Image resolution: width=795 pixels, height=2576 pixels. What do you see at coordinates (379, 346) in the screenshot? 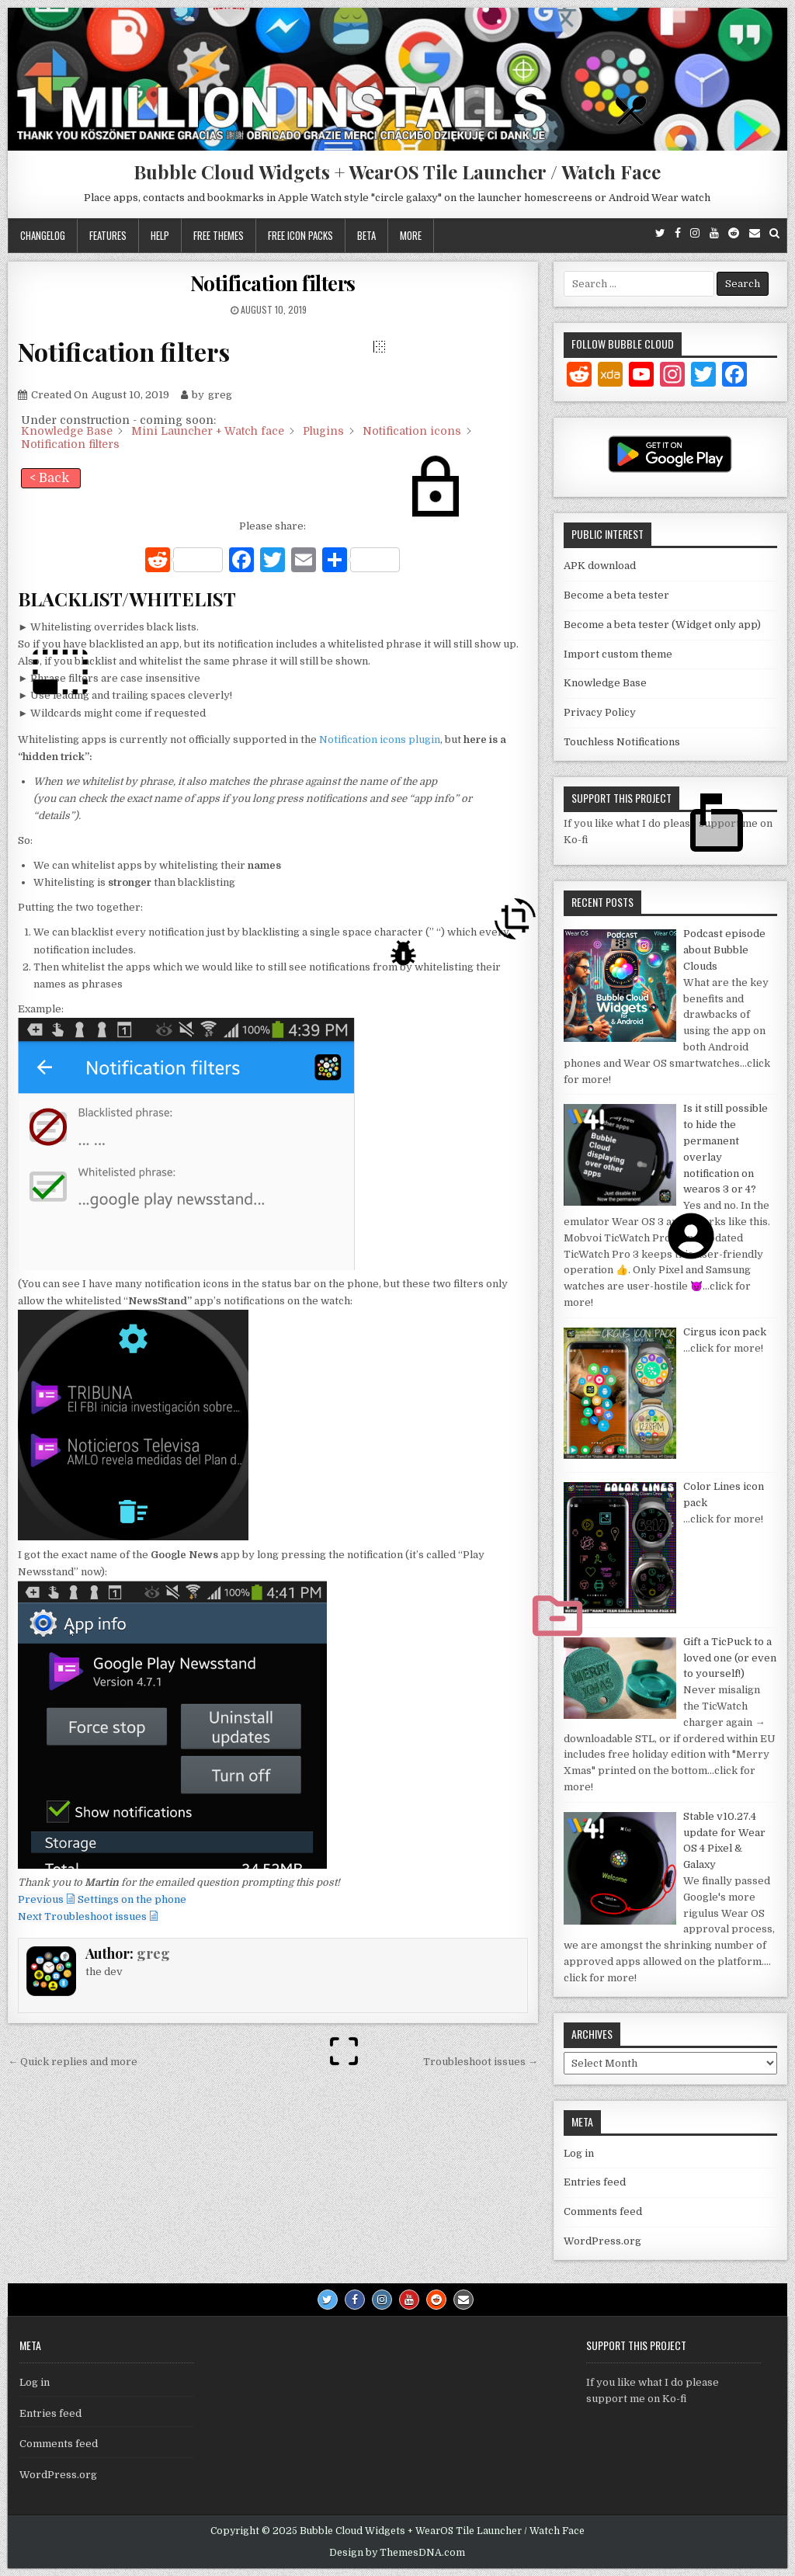
I see `apply border to left edge of cell or element` at bounding box center [379, 346].